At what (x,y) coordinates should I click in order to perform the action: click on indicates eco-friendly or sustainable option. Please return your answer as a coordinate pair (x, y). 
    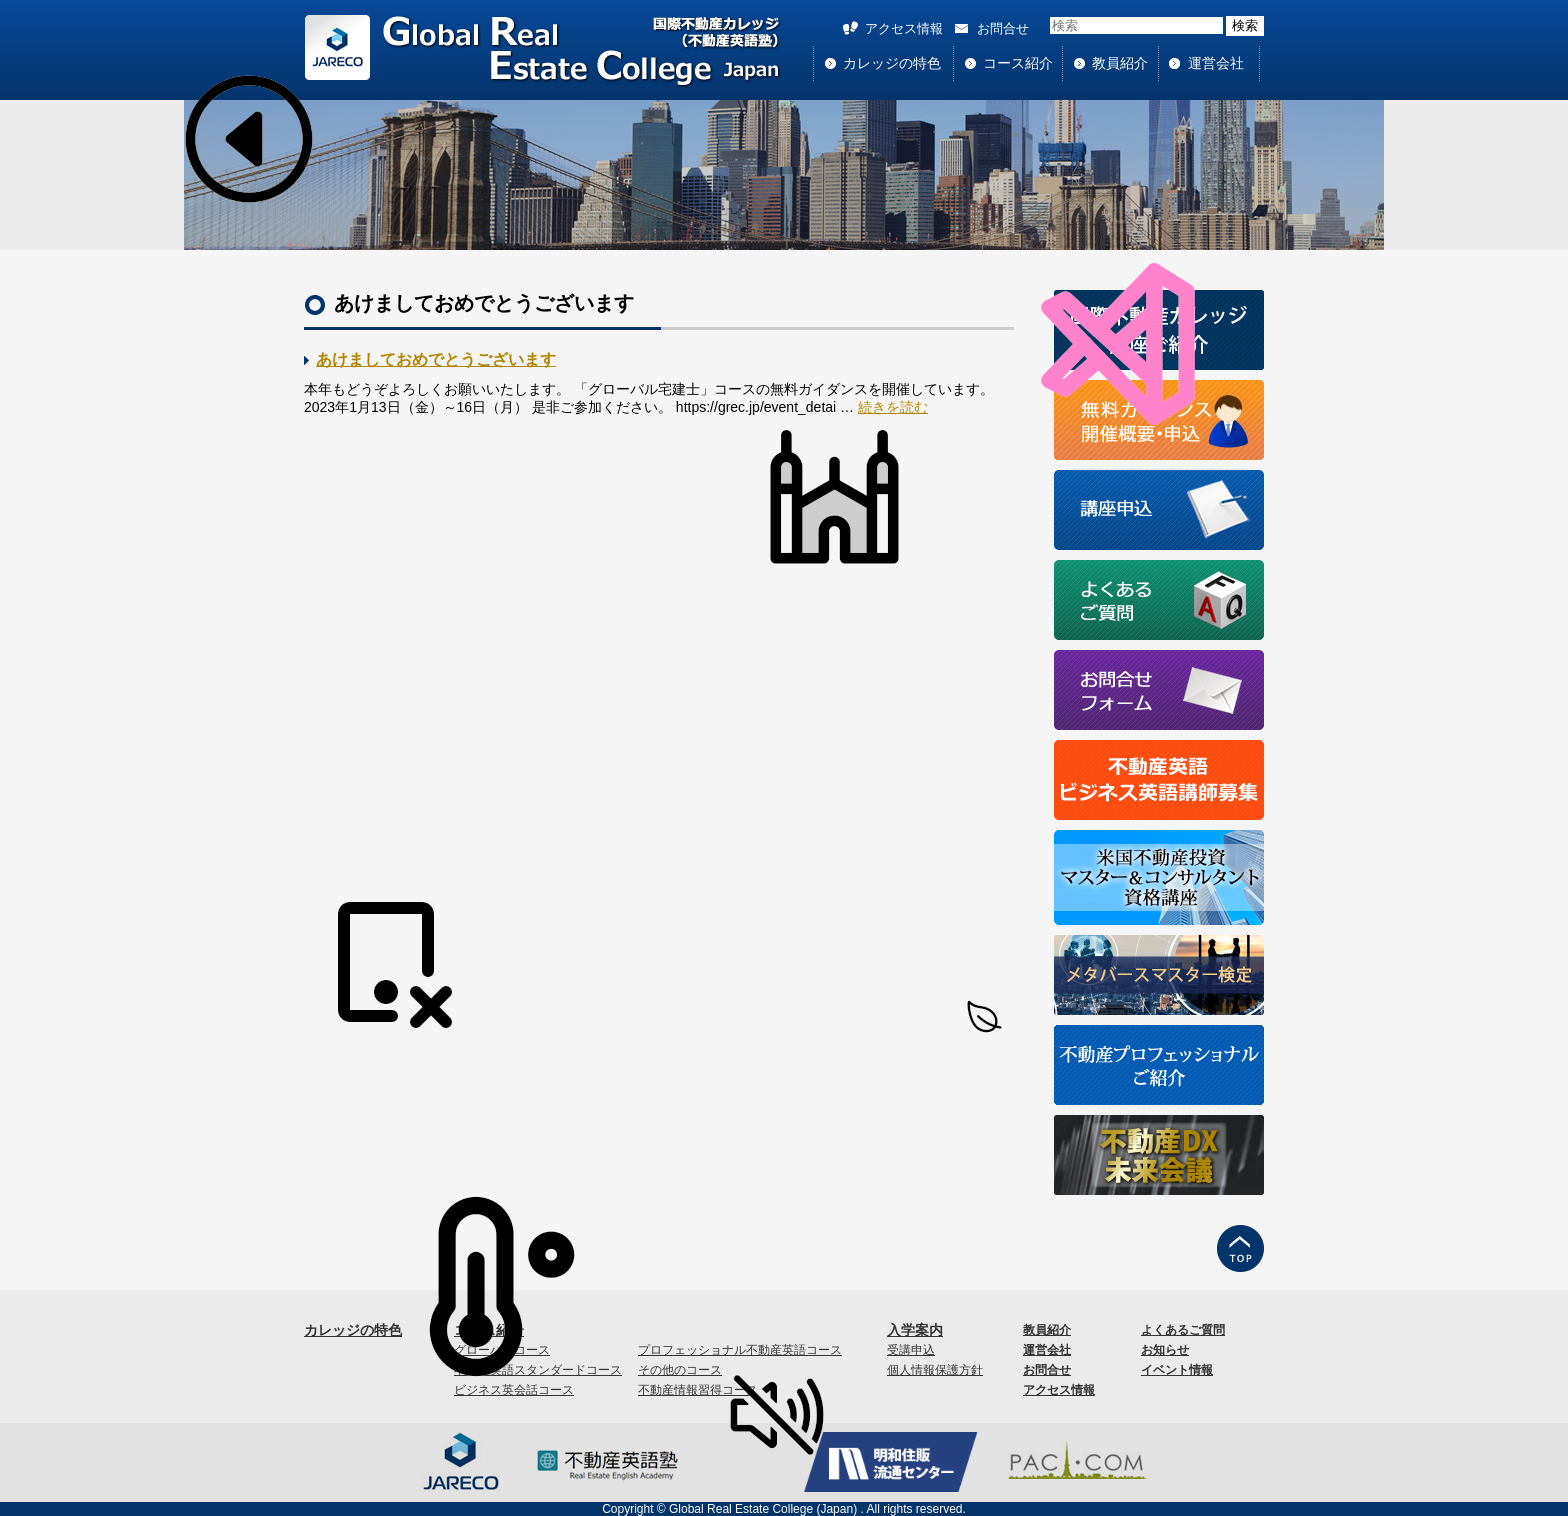
    Looking at the image, I should click on (984, 1016).